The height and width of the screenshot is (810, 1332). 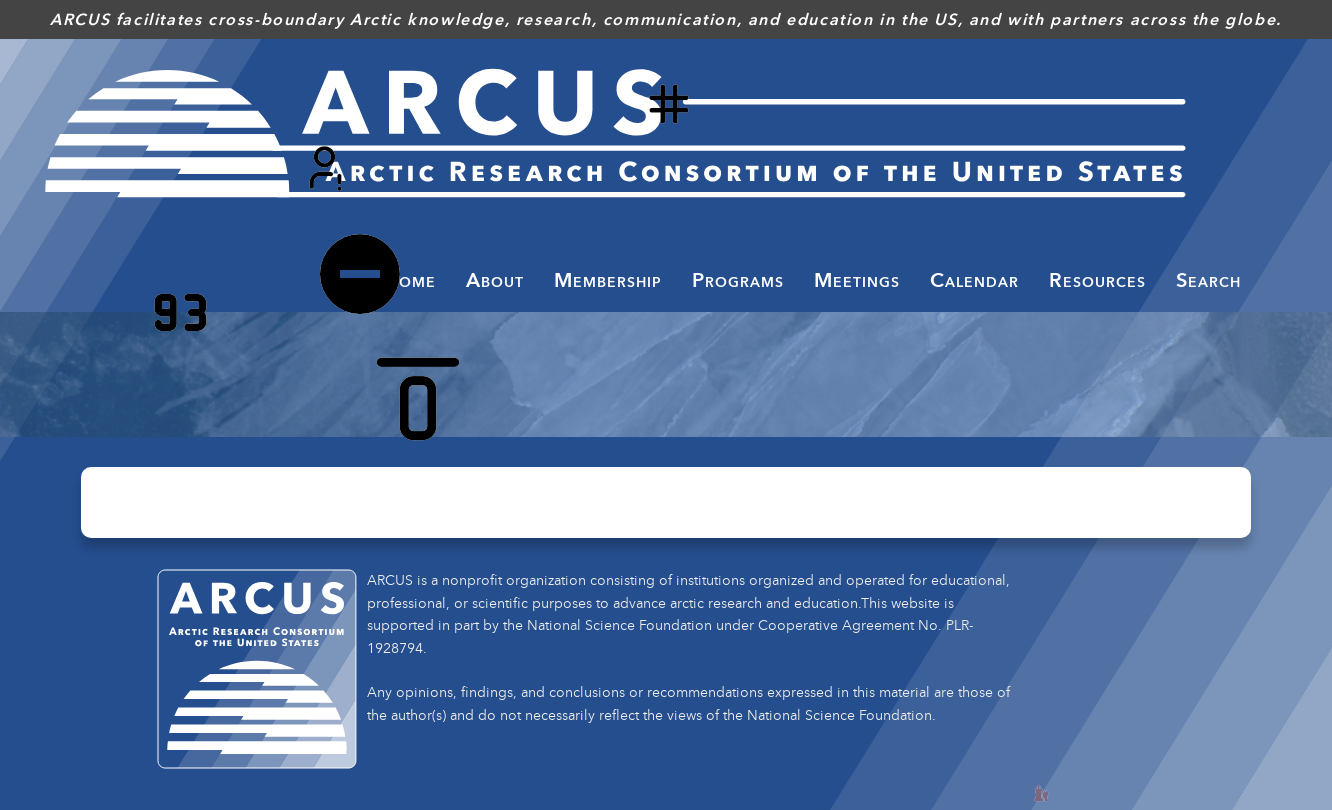 What do you see at coordinates (180, 312) in the screenshot?
I see `displays the number 93 as a badge or counter` at bounding box center [180, 312].